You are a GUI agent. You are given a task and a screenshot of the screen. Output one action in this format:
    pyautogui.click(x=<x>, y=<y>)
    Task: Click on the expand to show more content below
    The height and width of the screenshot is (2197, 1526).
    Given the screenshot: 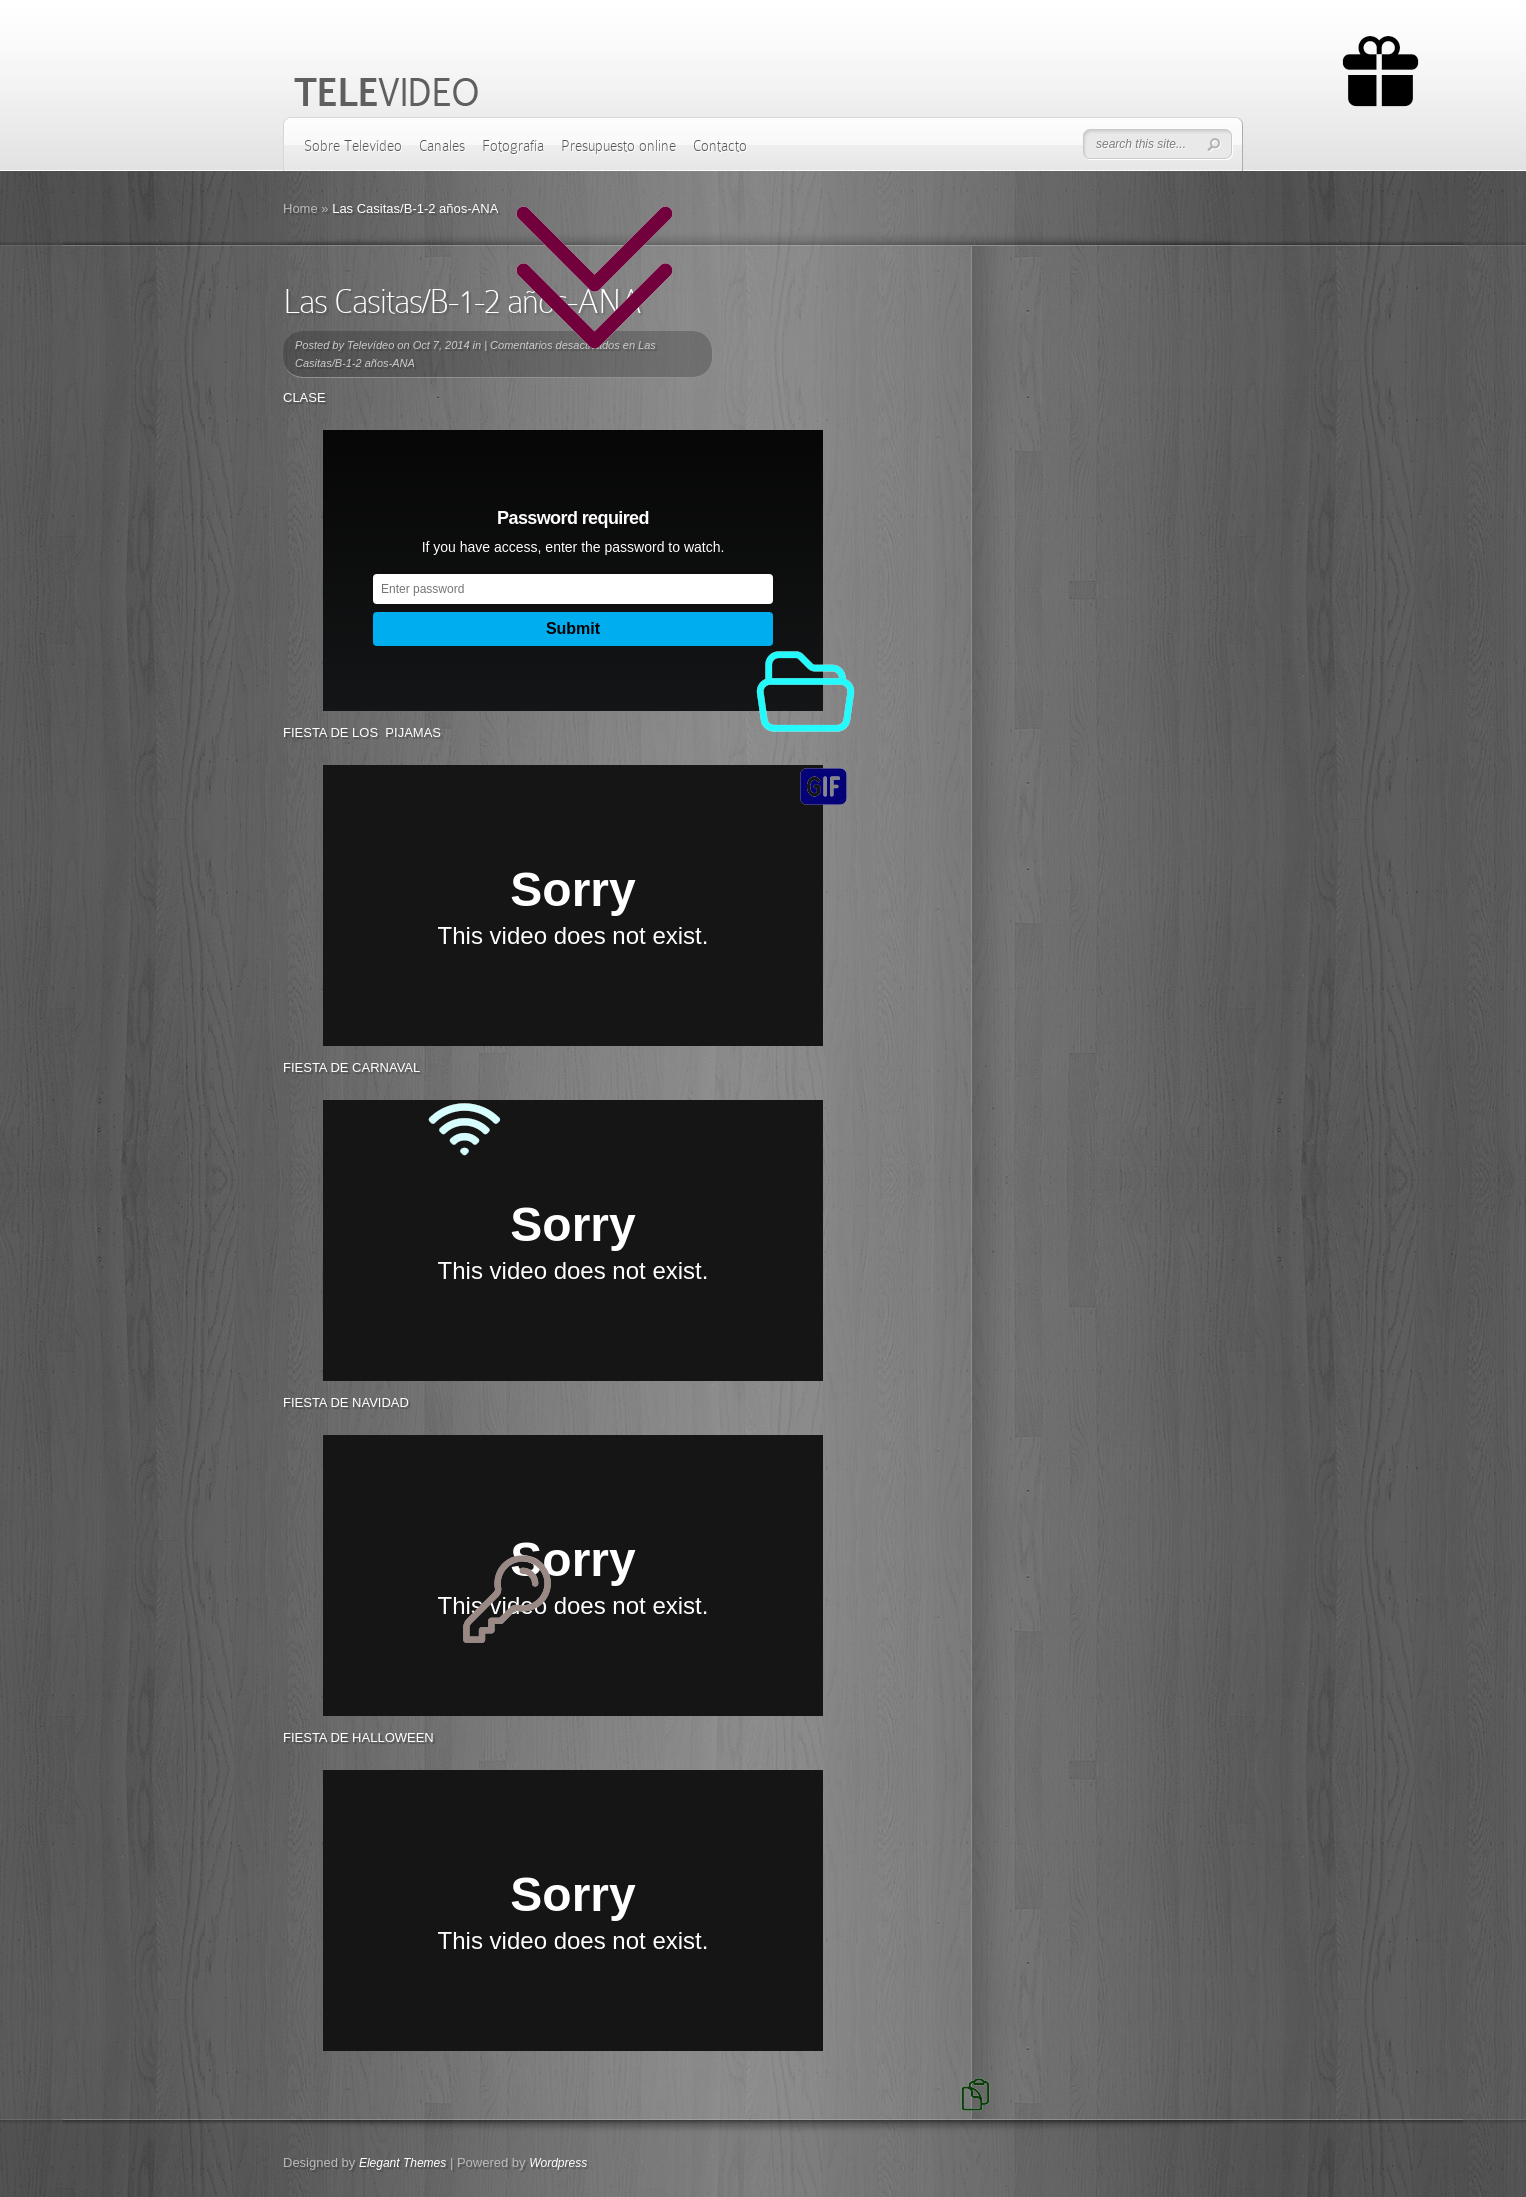 What is the action you would take?
    pyautogui.click(x=594, y=277)
    